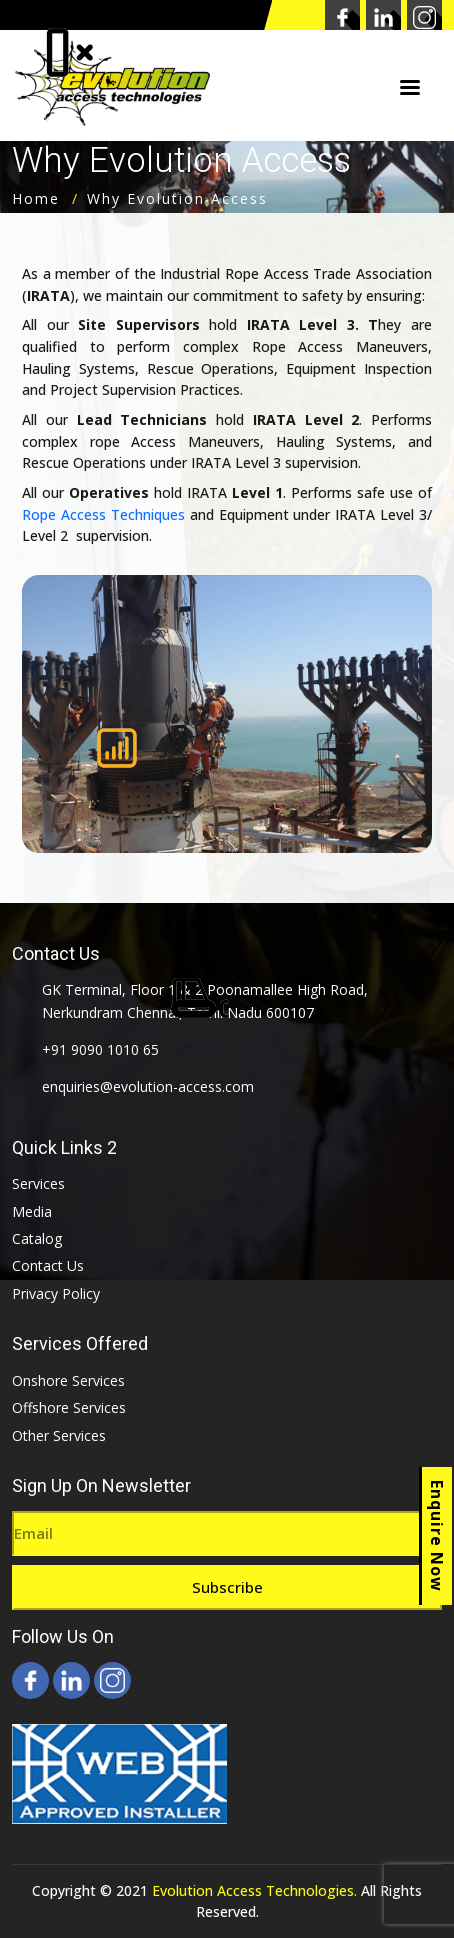  I want to click on view analytics or statistics, so click(117, 748).